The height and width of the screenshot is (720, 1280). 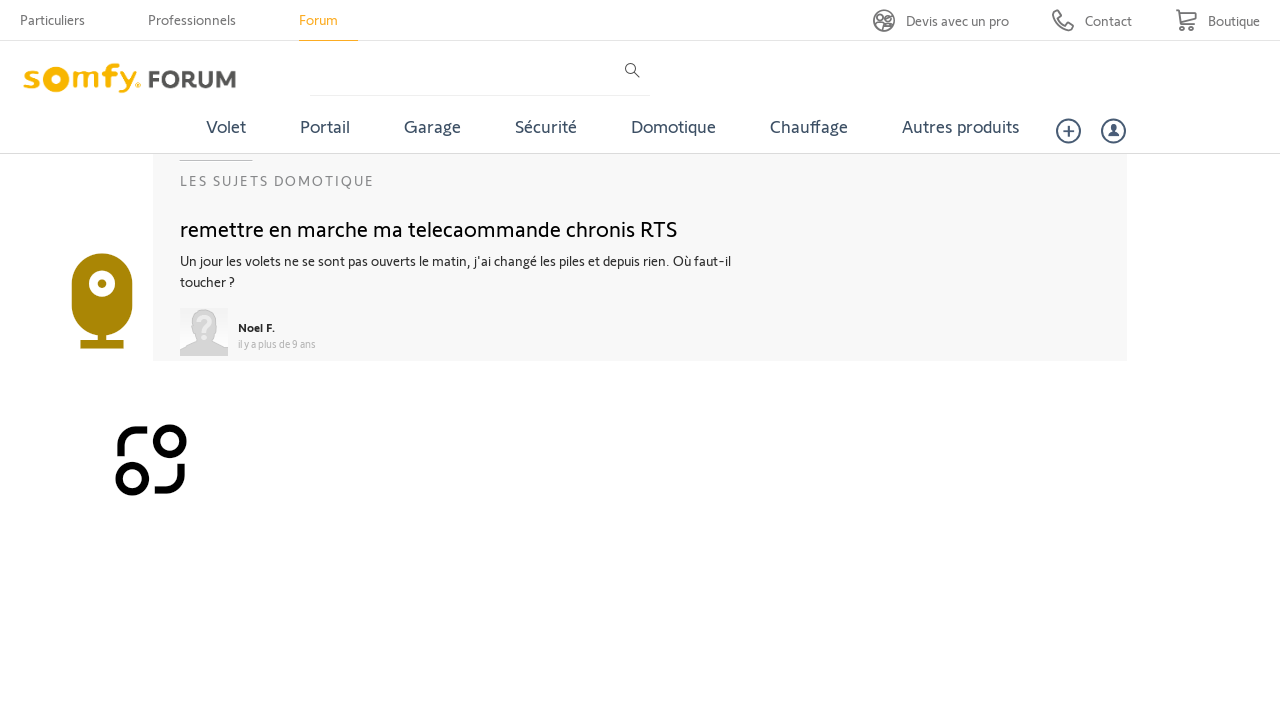 I want to click on enable webcam or video camera, so click(x=102, y=301).